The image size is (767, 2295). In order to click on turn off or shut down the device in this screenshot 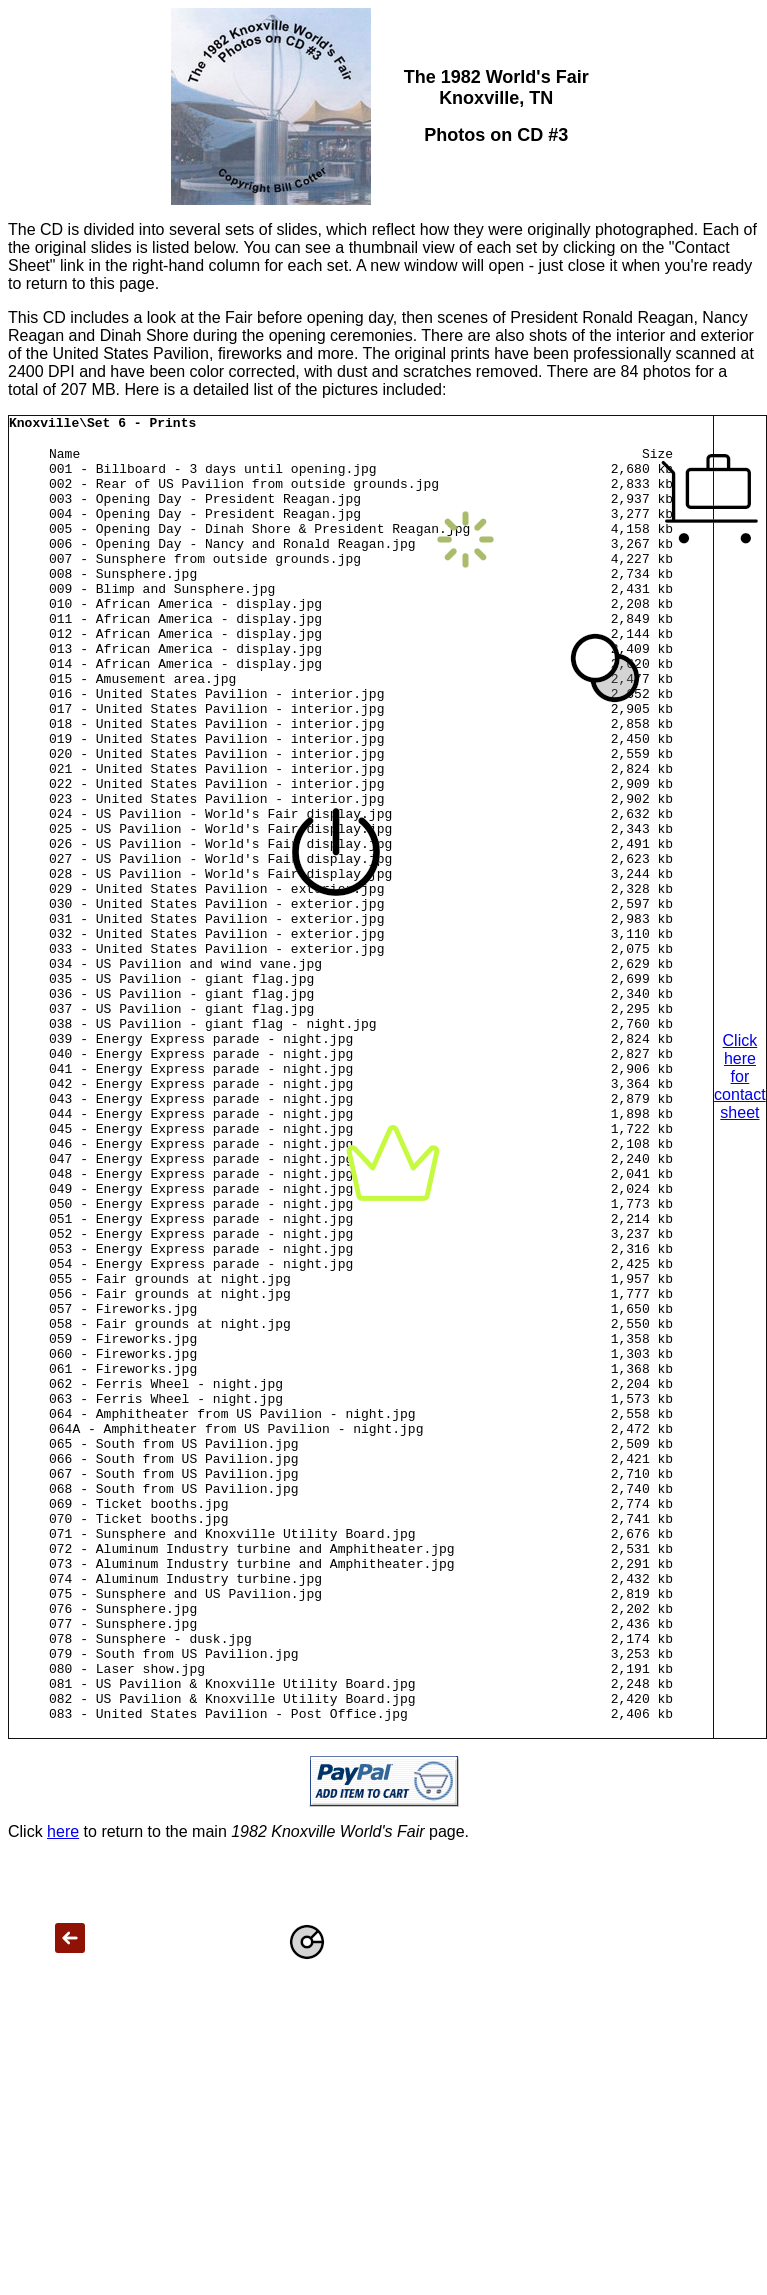, I will do `click(336, 852)`.